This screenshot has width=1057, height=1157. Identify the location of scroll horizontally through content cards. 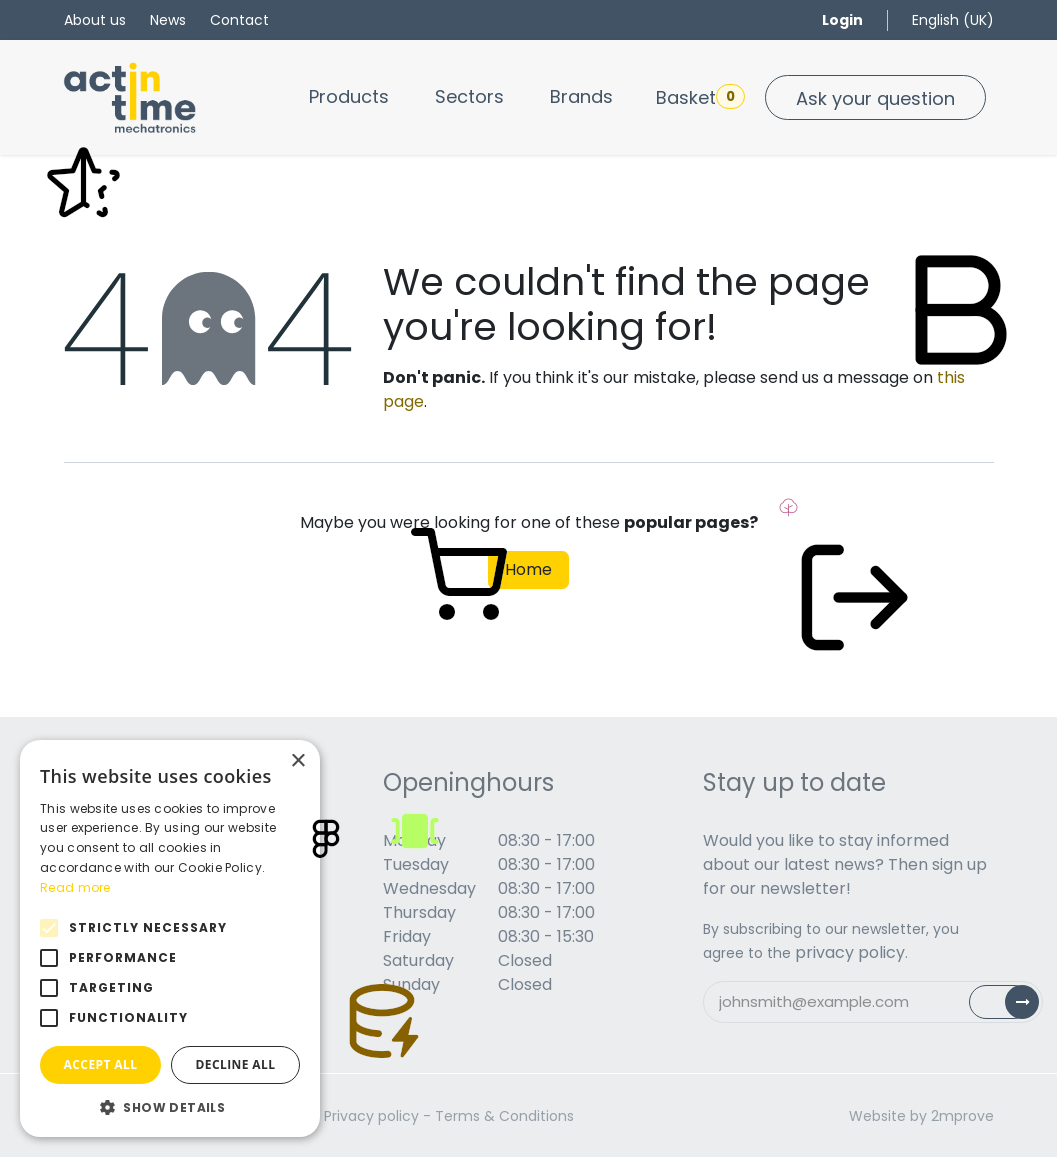
(415, 831).